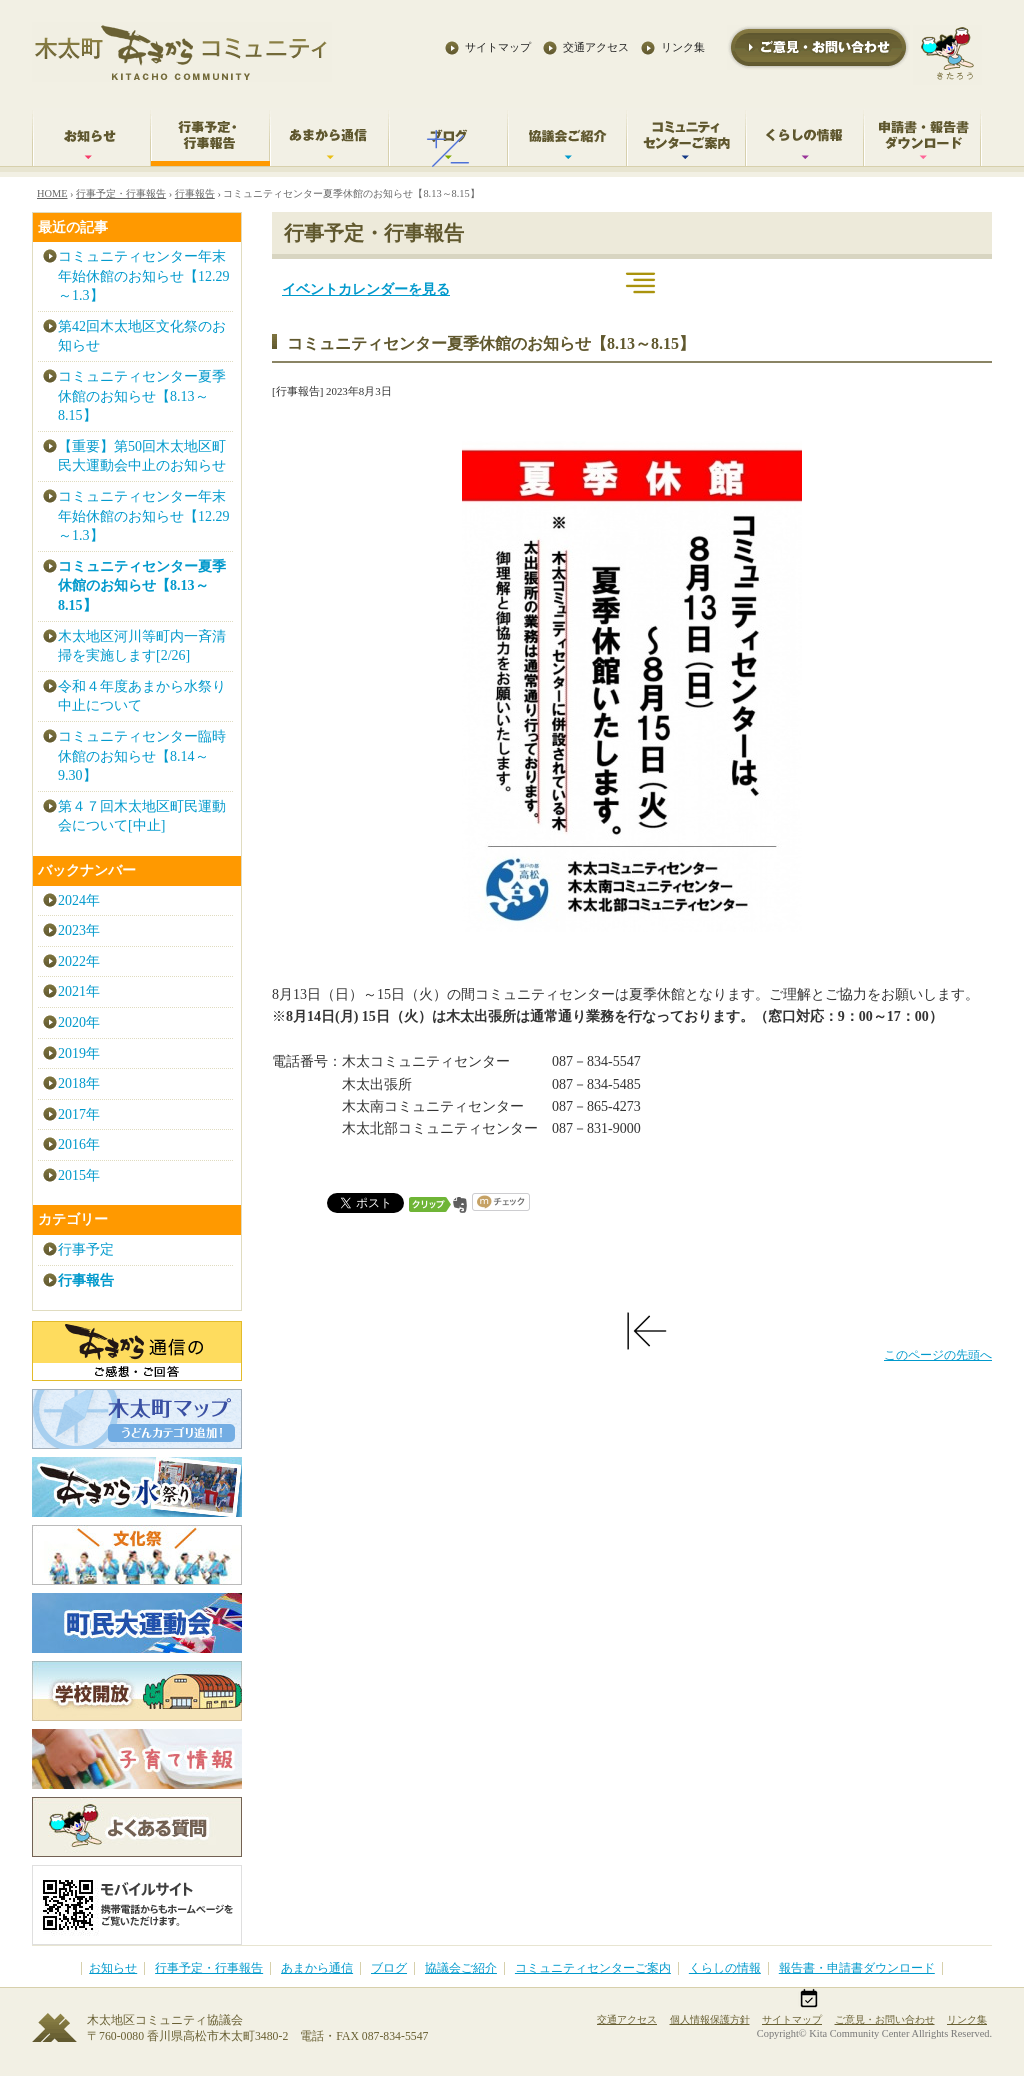 This screenshot has width=1024, height=2076. What do you see at coordinates (646, 1331) in the screenshot?
I see `navigate to the beginning or first item` at bounding box center [646, 1331].